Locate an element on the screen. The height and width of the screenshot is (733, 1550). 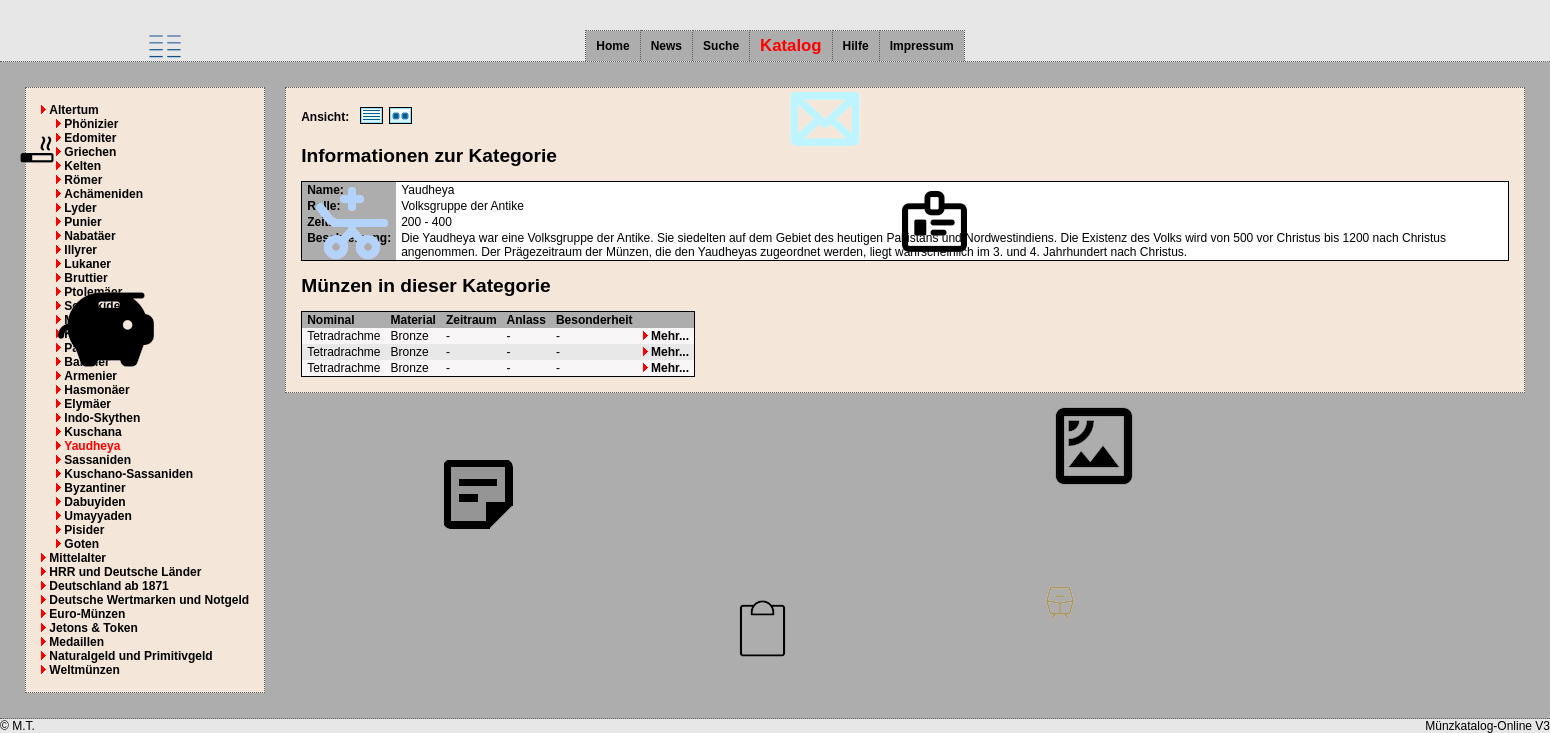
indicates a designated smoking area is located at coordinates (37, 153).